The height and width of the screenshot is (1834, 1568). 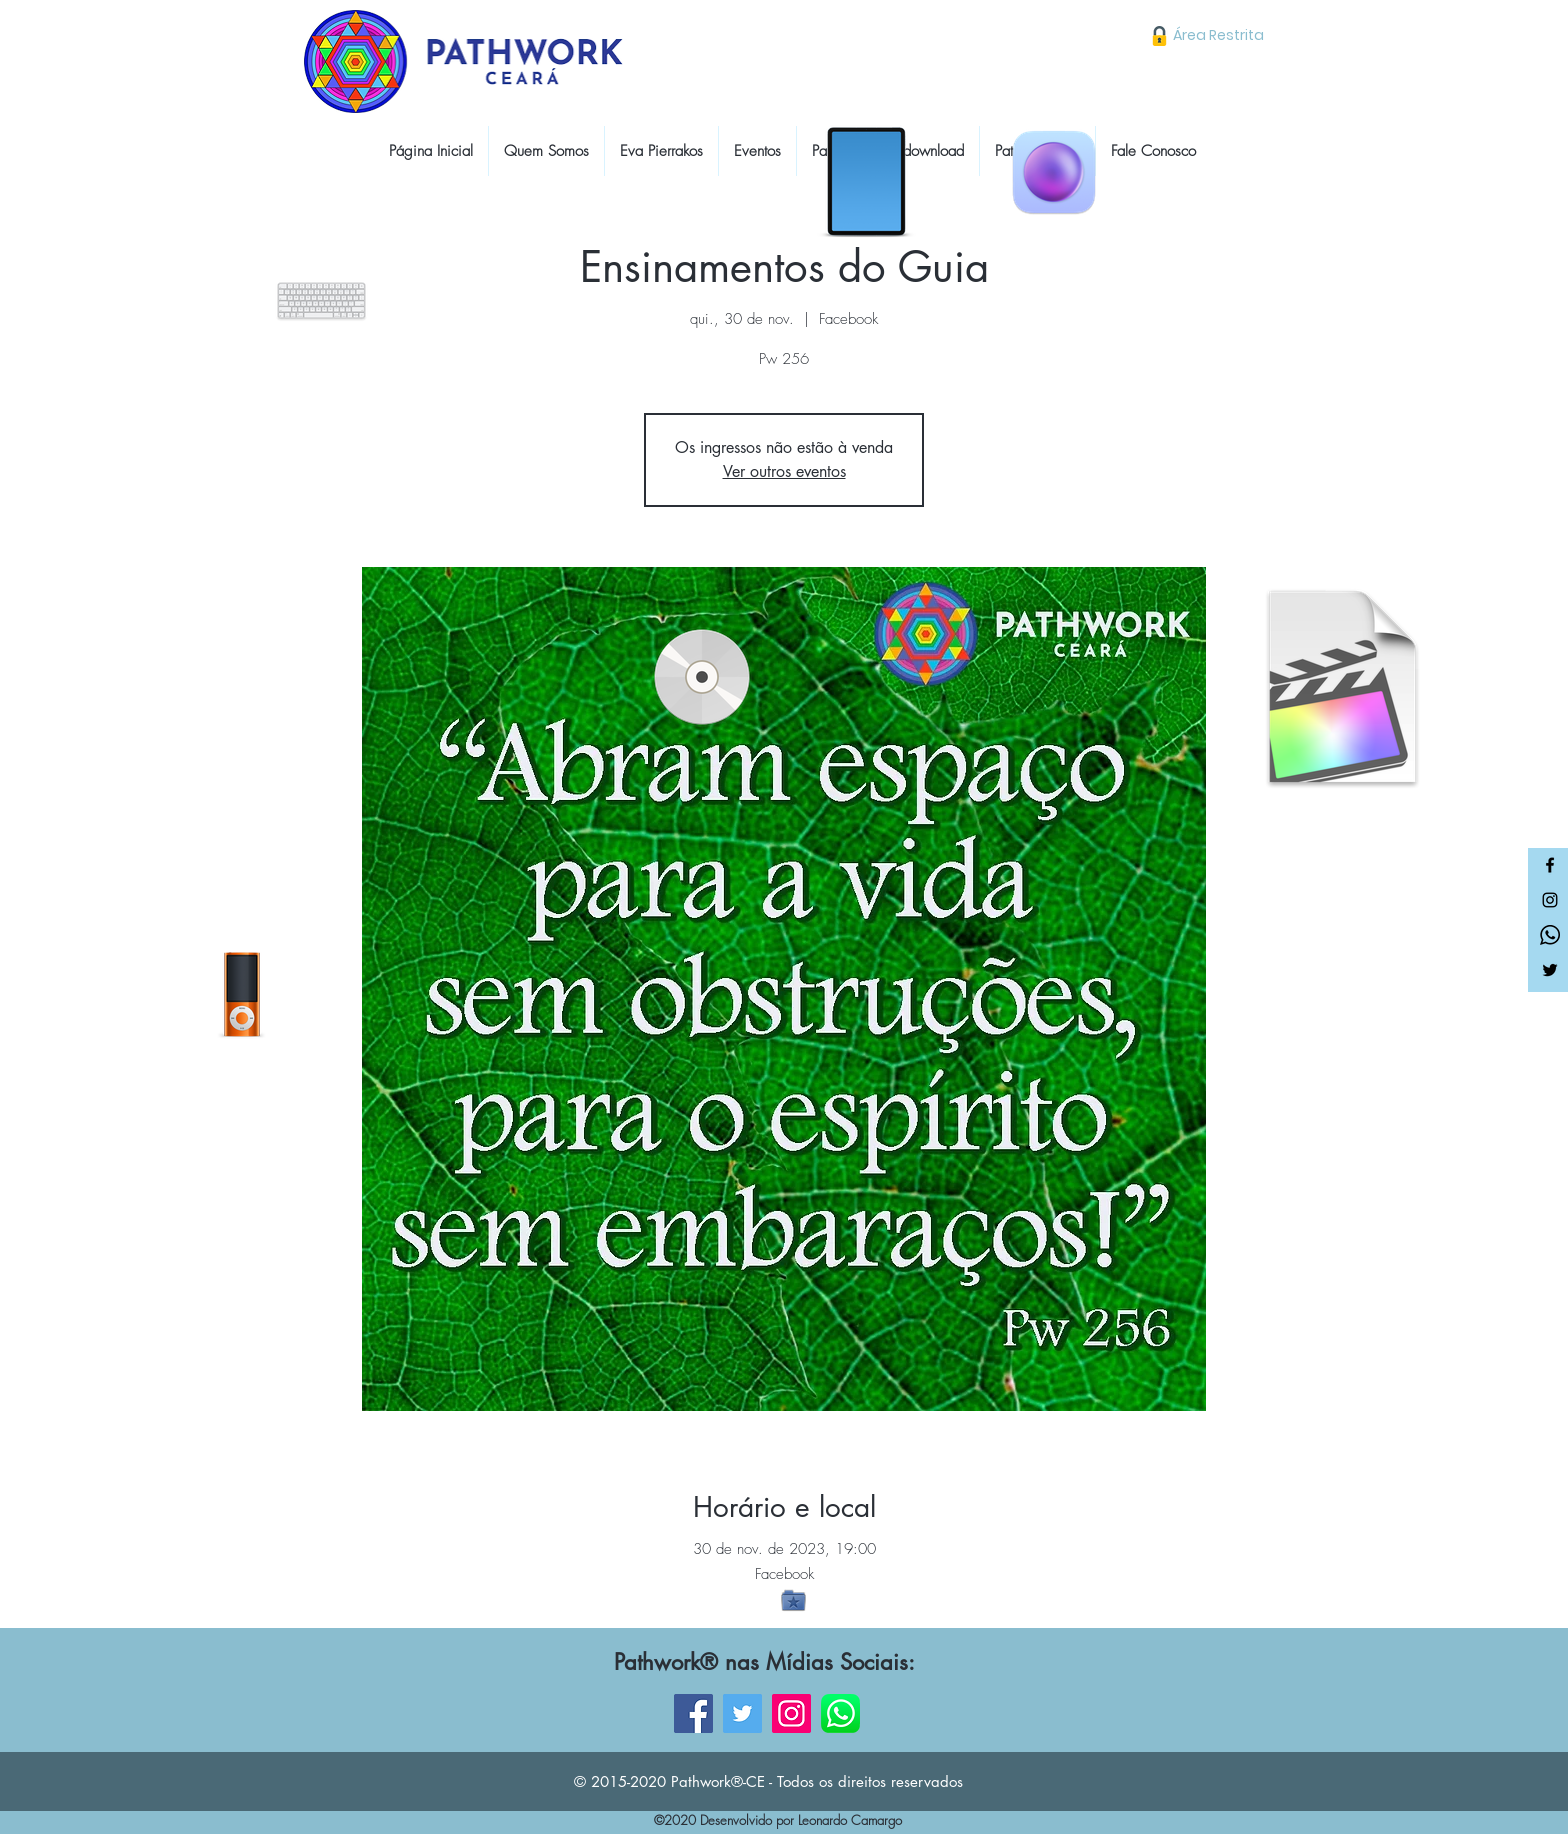 I want to click on connect a bluetooth keyboard, so click(x=321, y=300).